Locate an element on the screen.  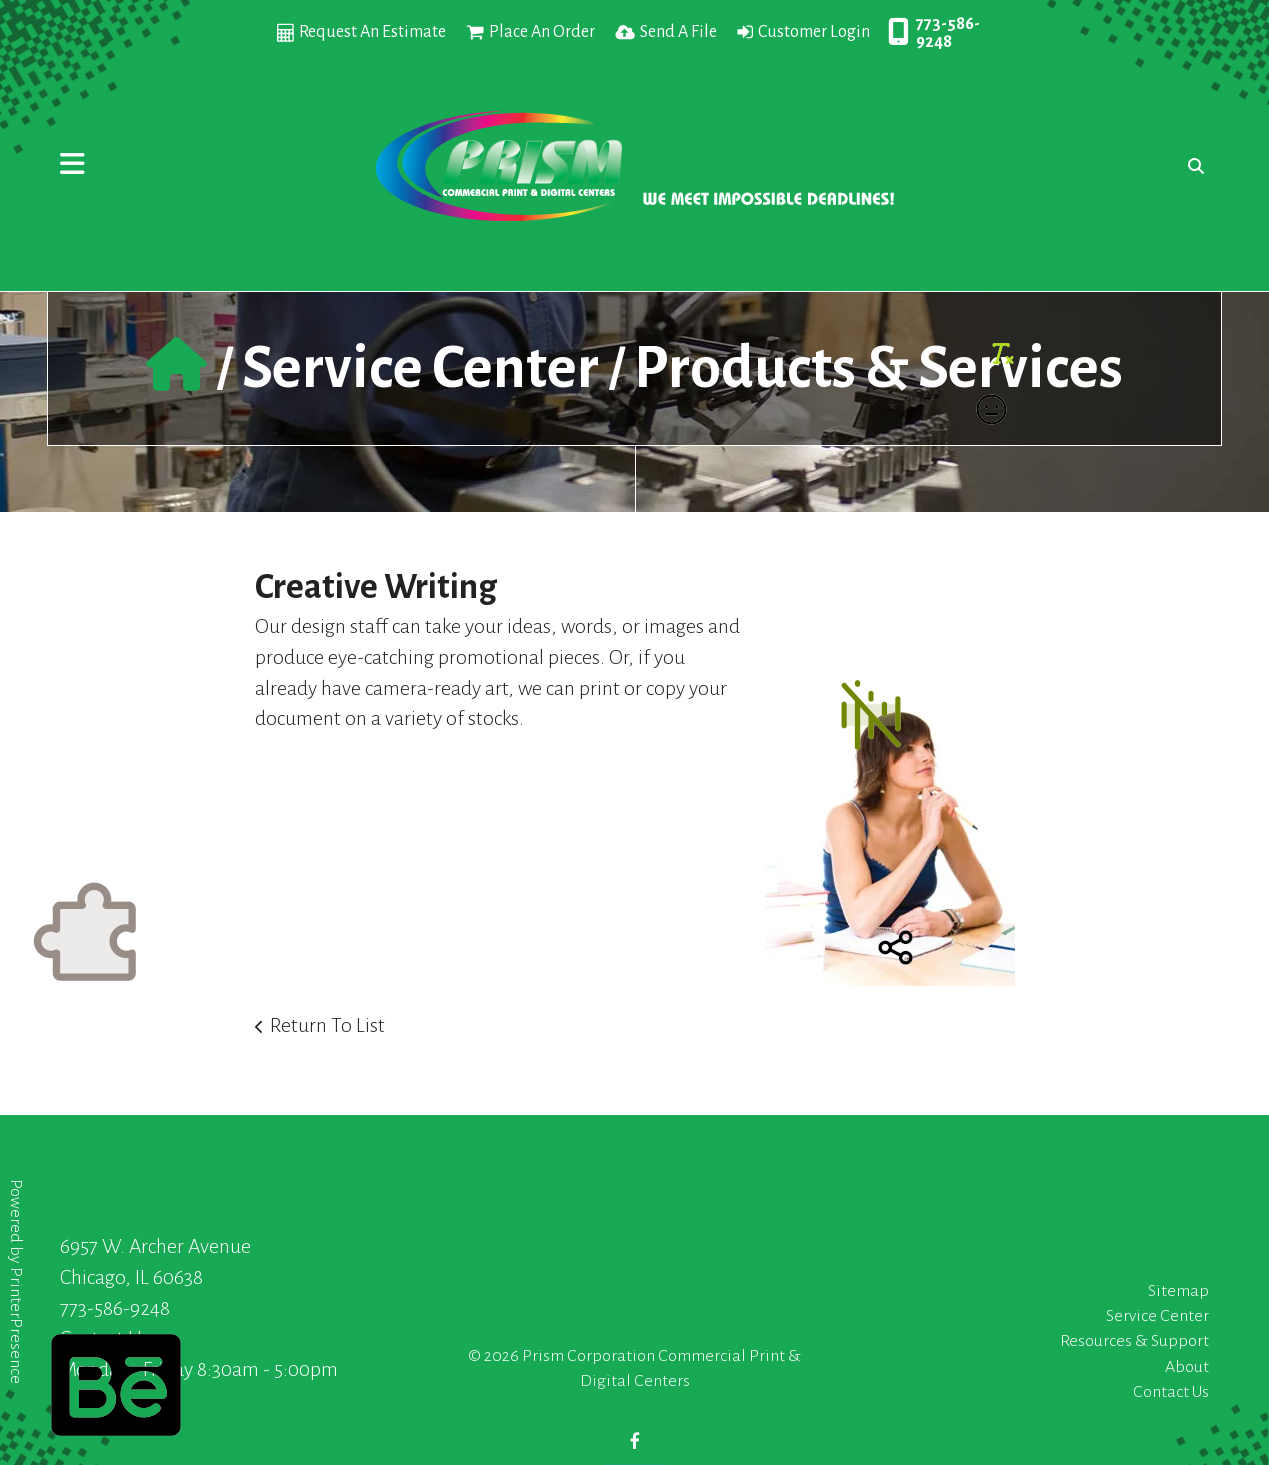
access plugins or extensions is located at coordinates (90, 935).